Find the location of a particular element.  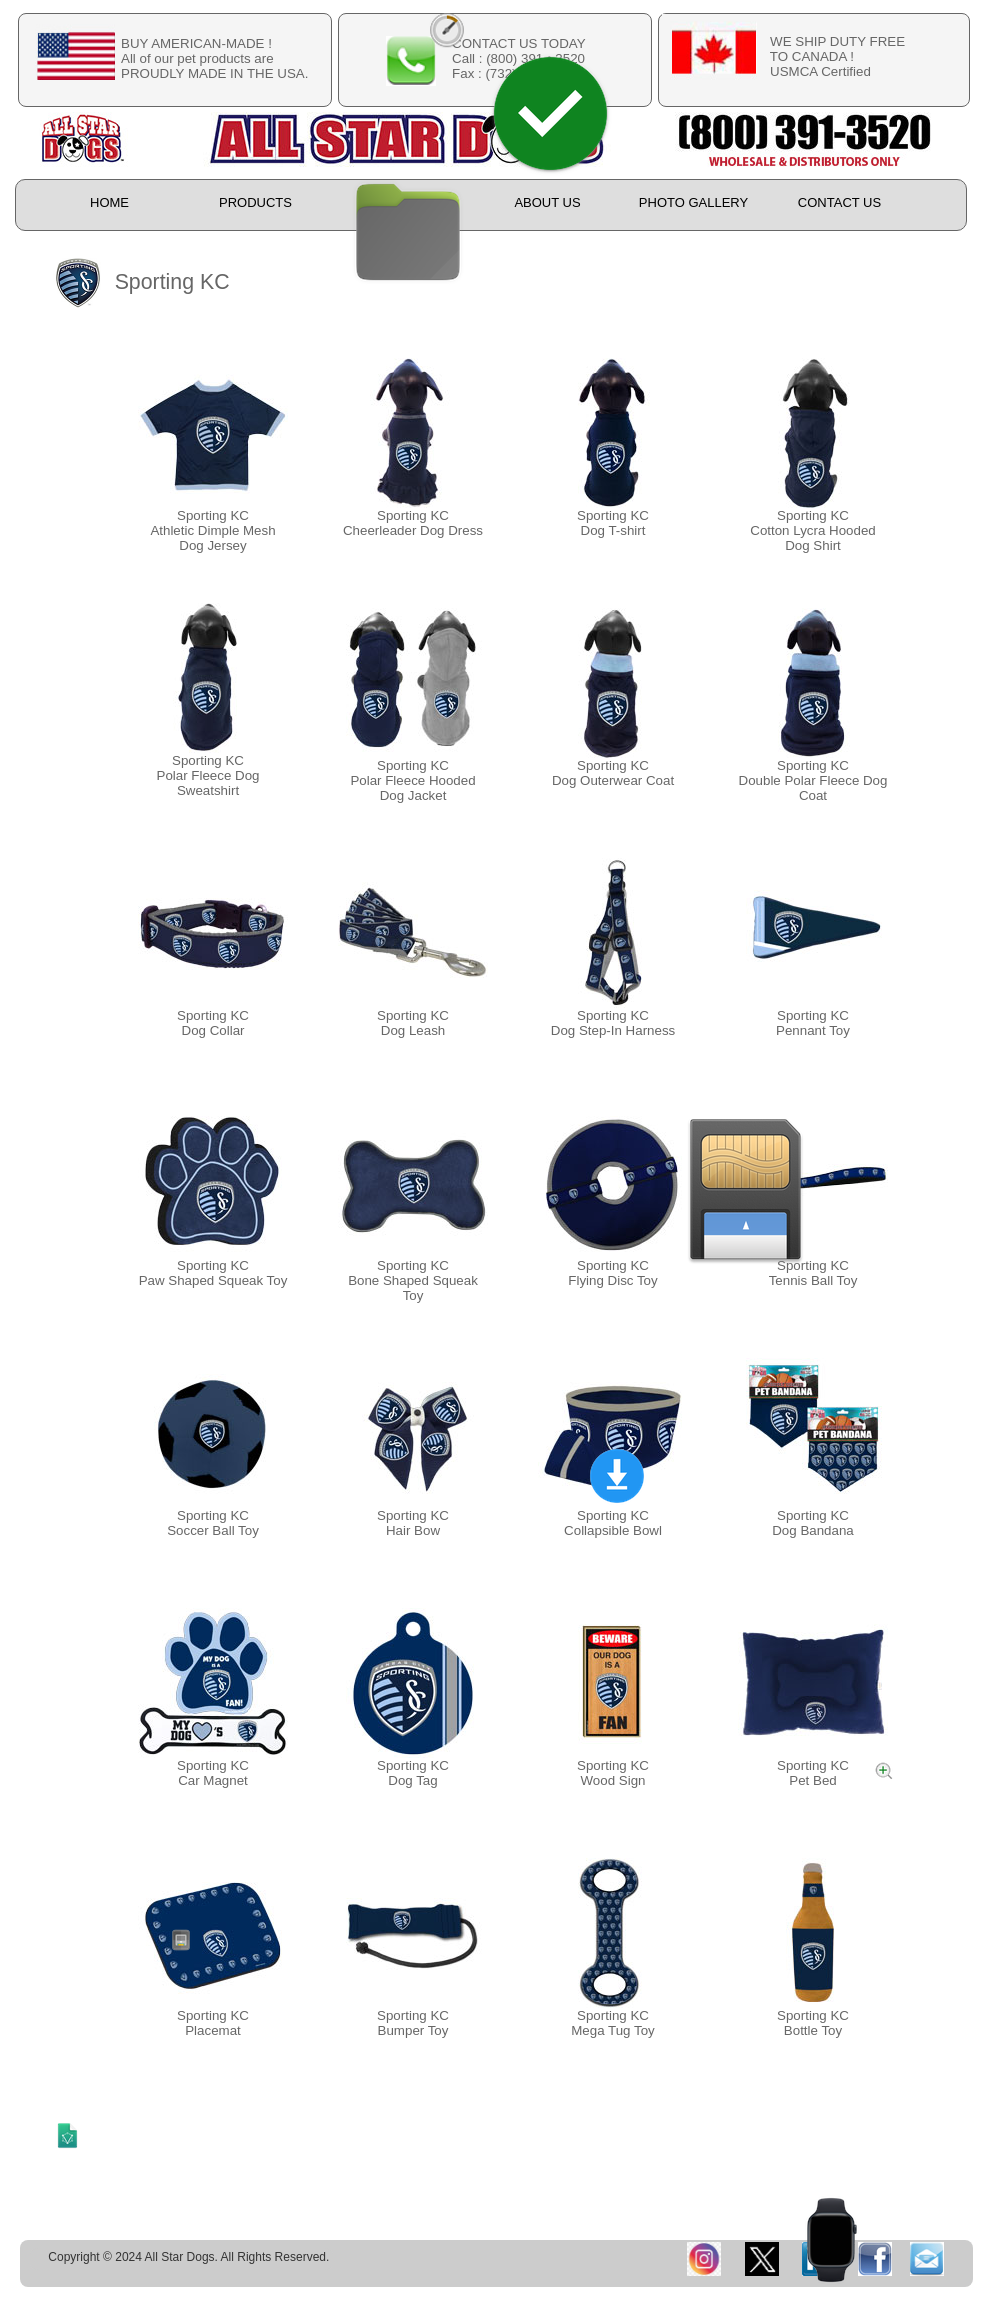

zoom in on content or image is located at coordinates (884, 1771).